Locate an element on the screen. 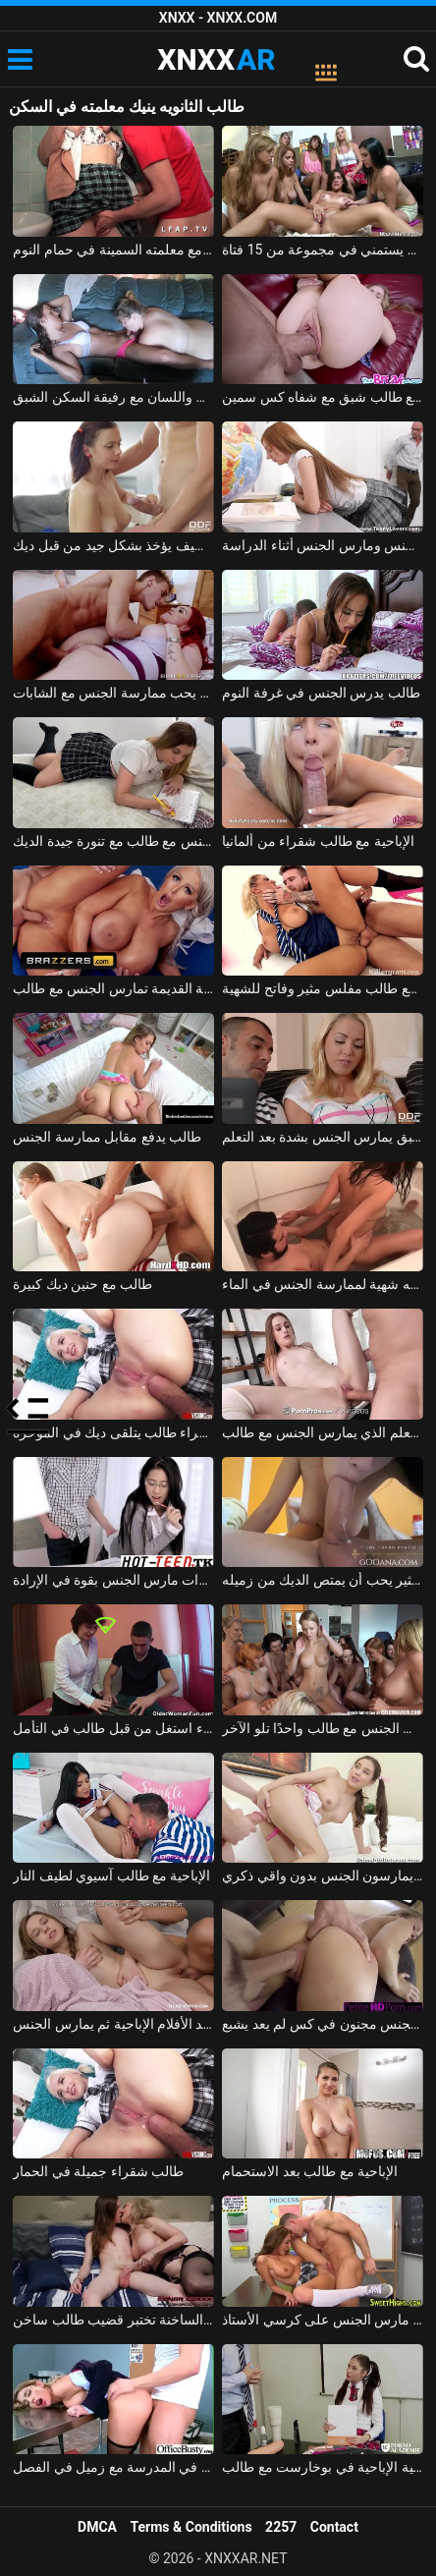  collapse the sidebar menu is located at coordinates (27, 1416).